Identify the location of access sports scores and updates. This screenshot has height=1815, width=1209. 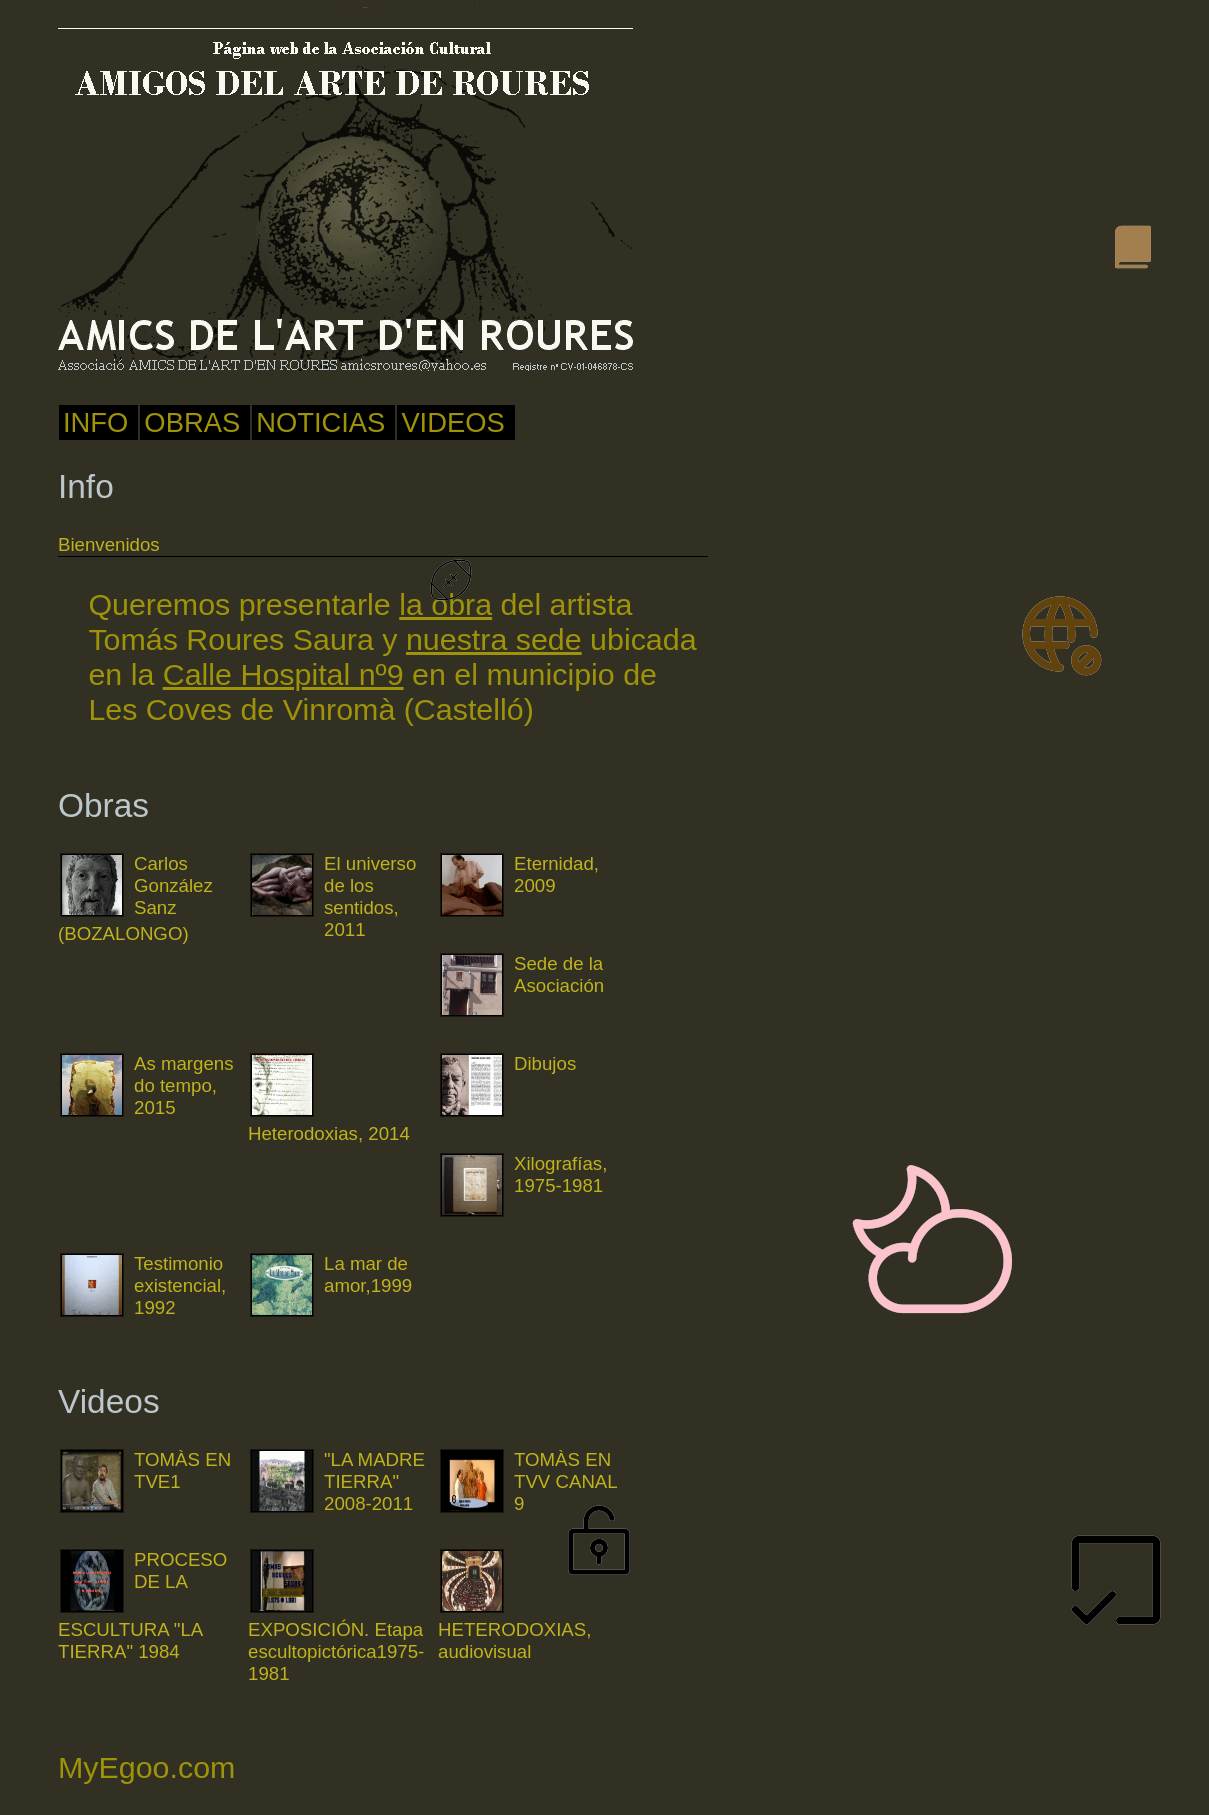
(451, 580).